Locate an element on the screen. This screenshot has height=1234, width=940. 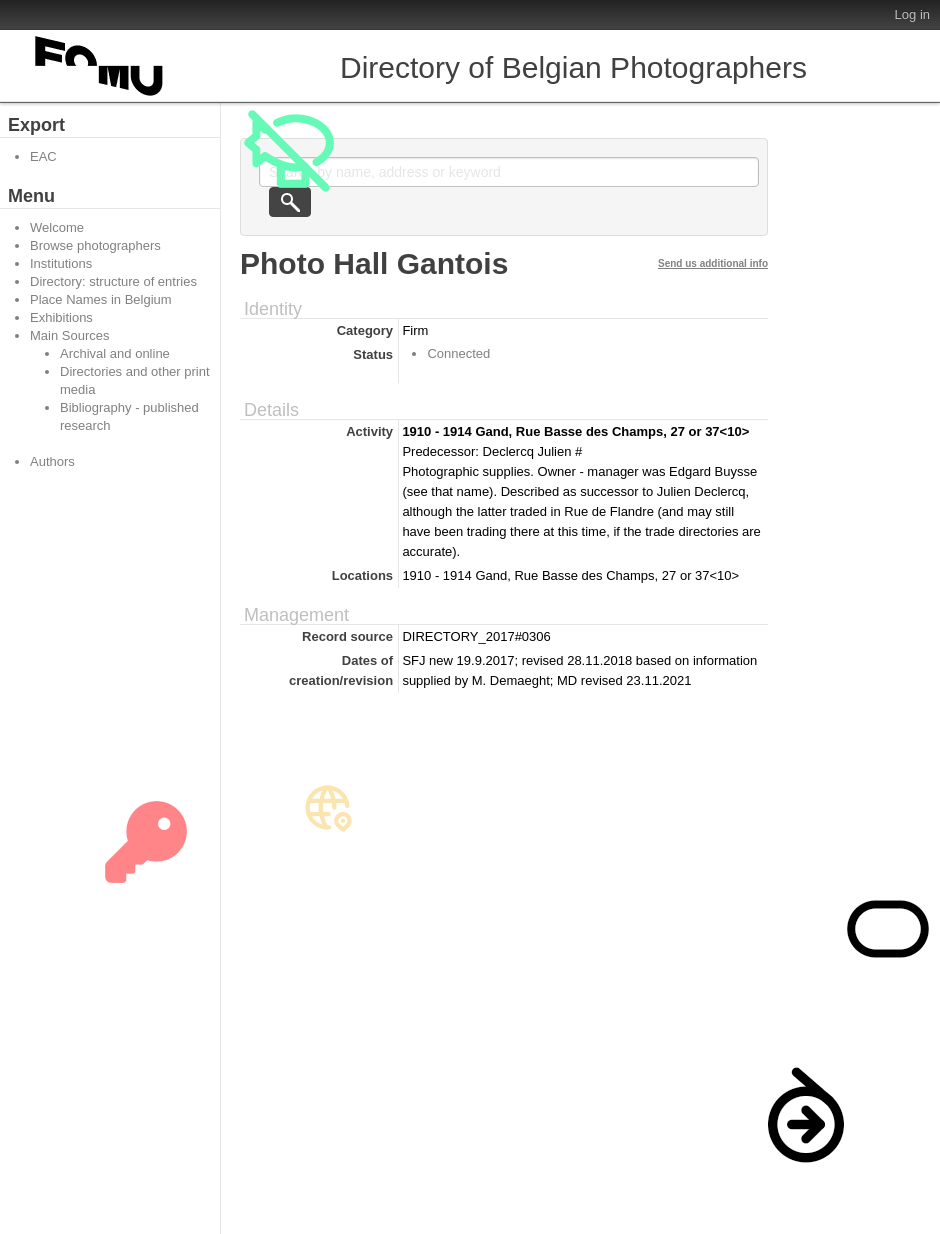
view location on world map is located at coordinates (327, 807).